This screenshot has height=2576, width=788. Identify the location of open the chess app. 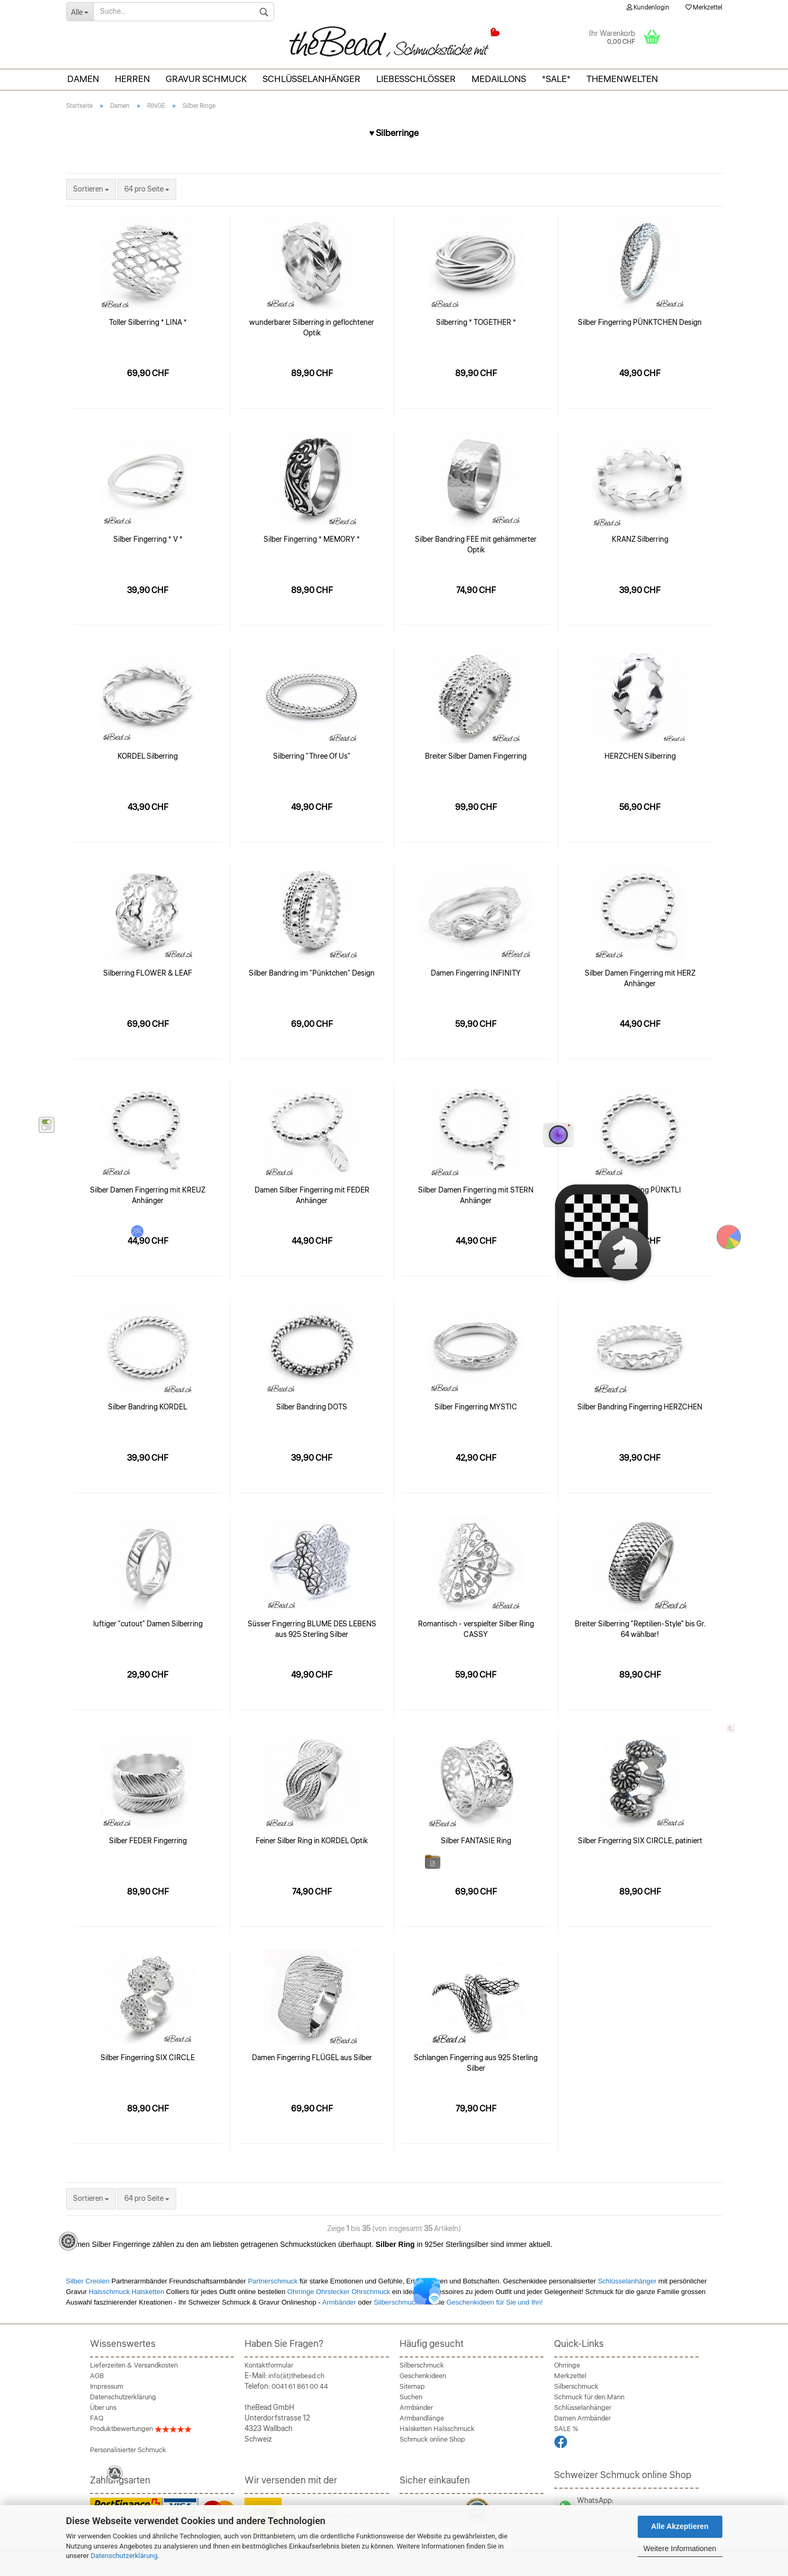
(601, 1231).